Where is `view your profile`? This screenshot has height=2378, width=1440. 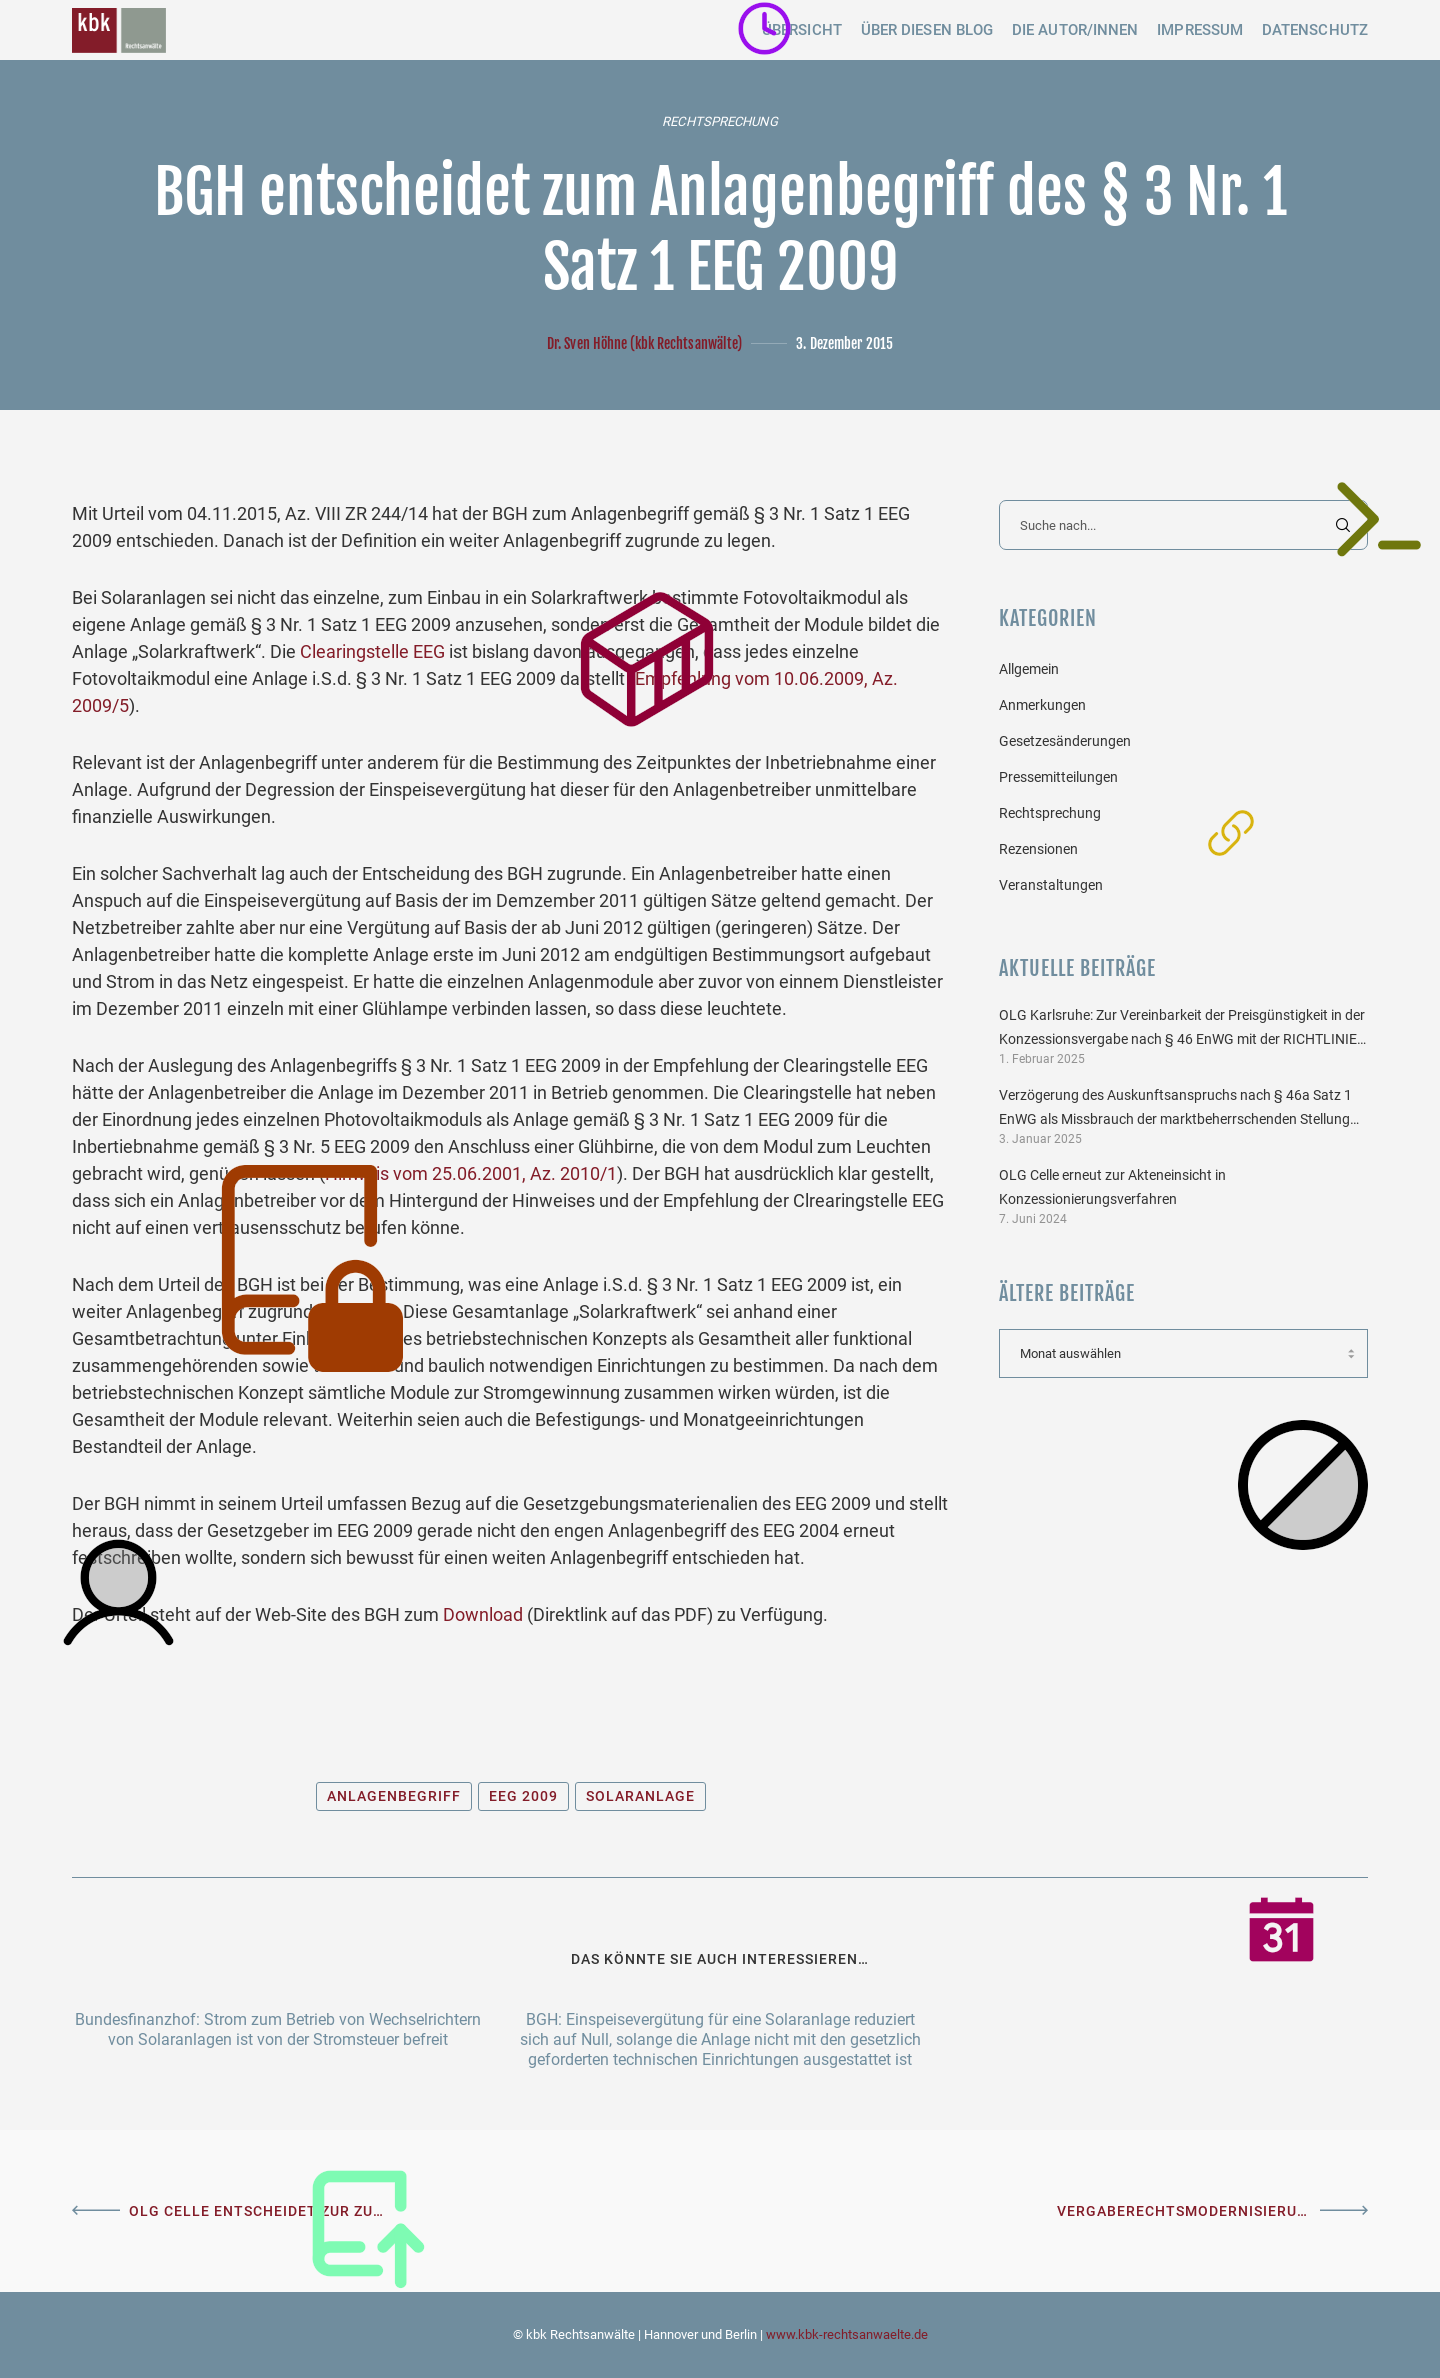 view your profile is located at coordinates (118, 1594).